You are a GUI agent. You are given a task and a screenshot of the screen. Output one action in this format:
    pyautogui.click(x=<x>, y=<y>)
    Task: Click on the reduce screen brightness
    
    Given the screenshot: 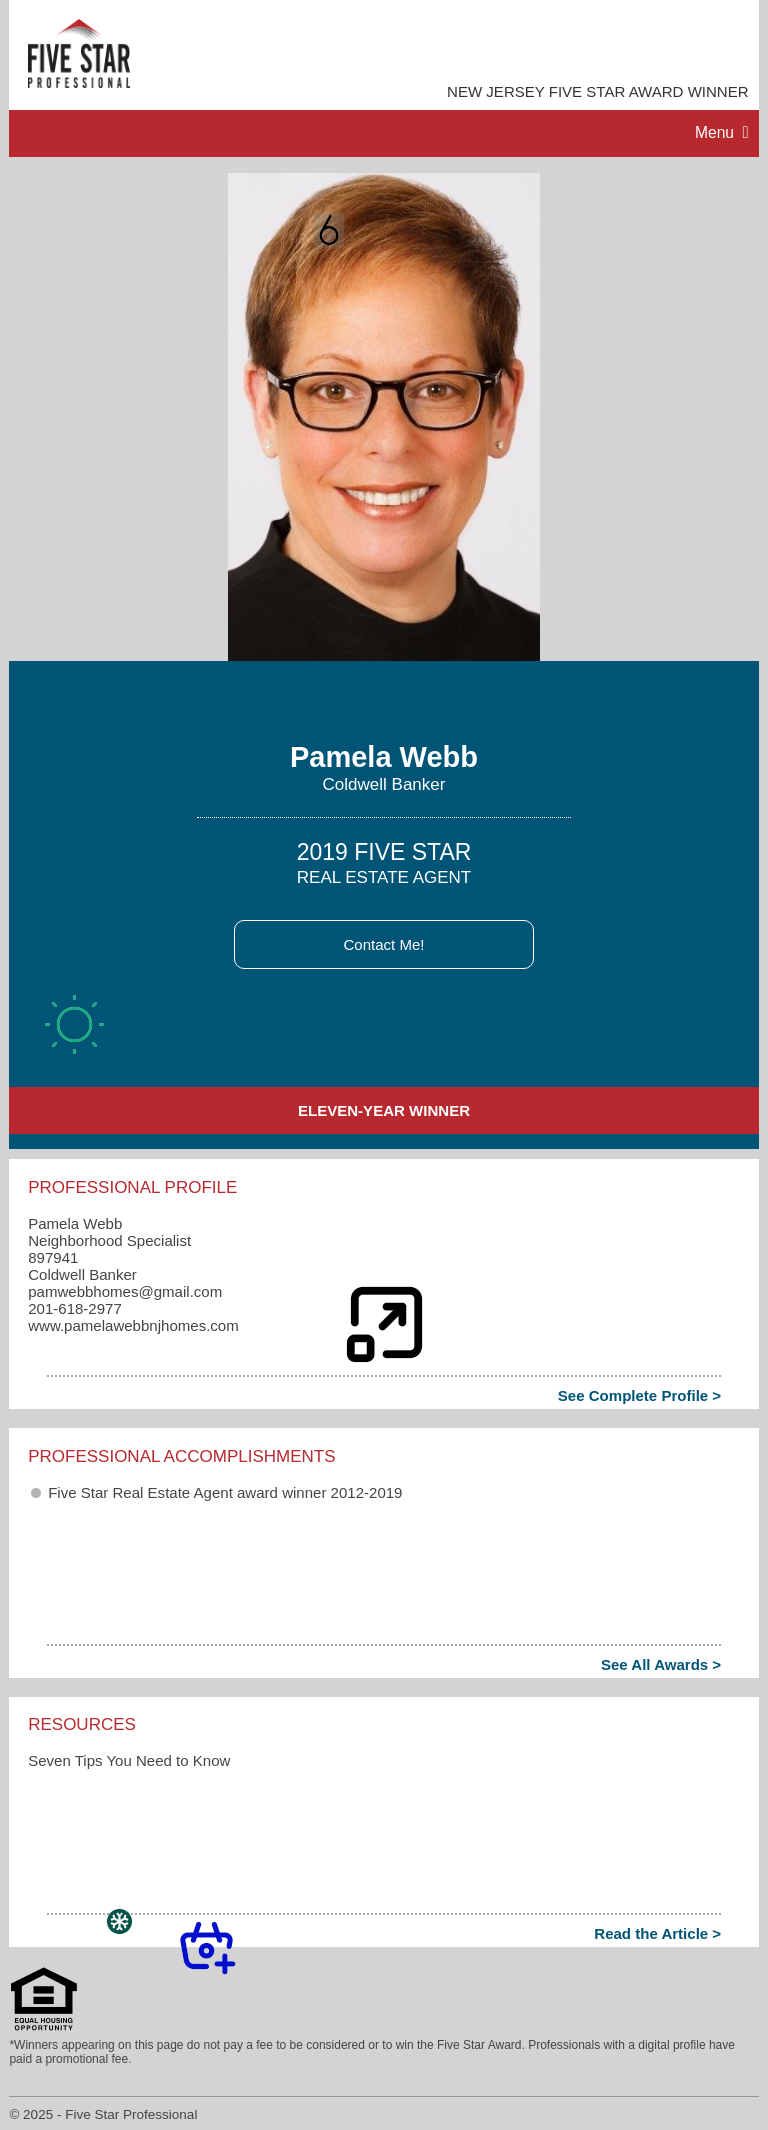 What is the action you would take?
    pyautogui.click(x=74, y=1024)
    